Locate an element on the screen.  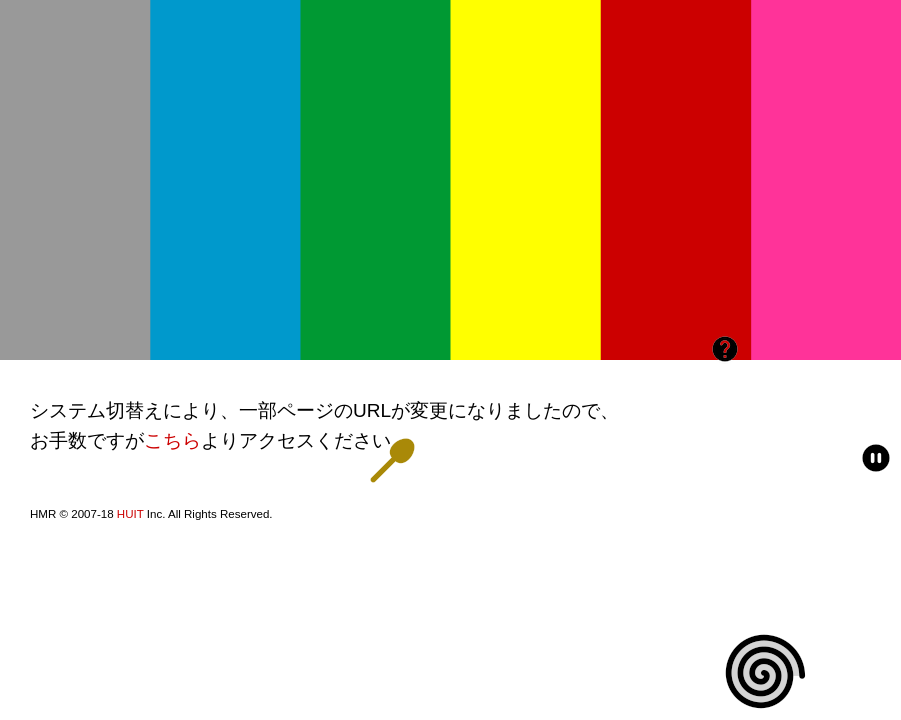
pause media playback is located at coordinates (876, 458).